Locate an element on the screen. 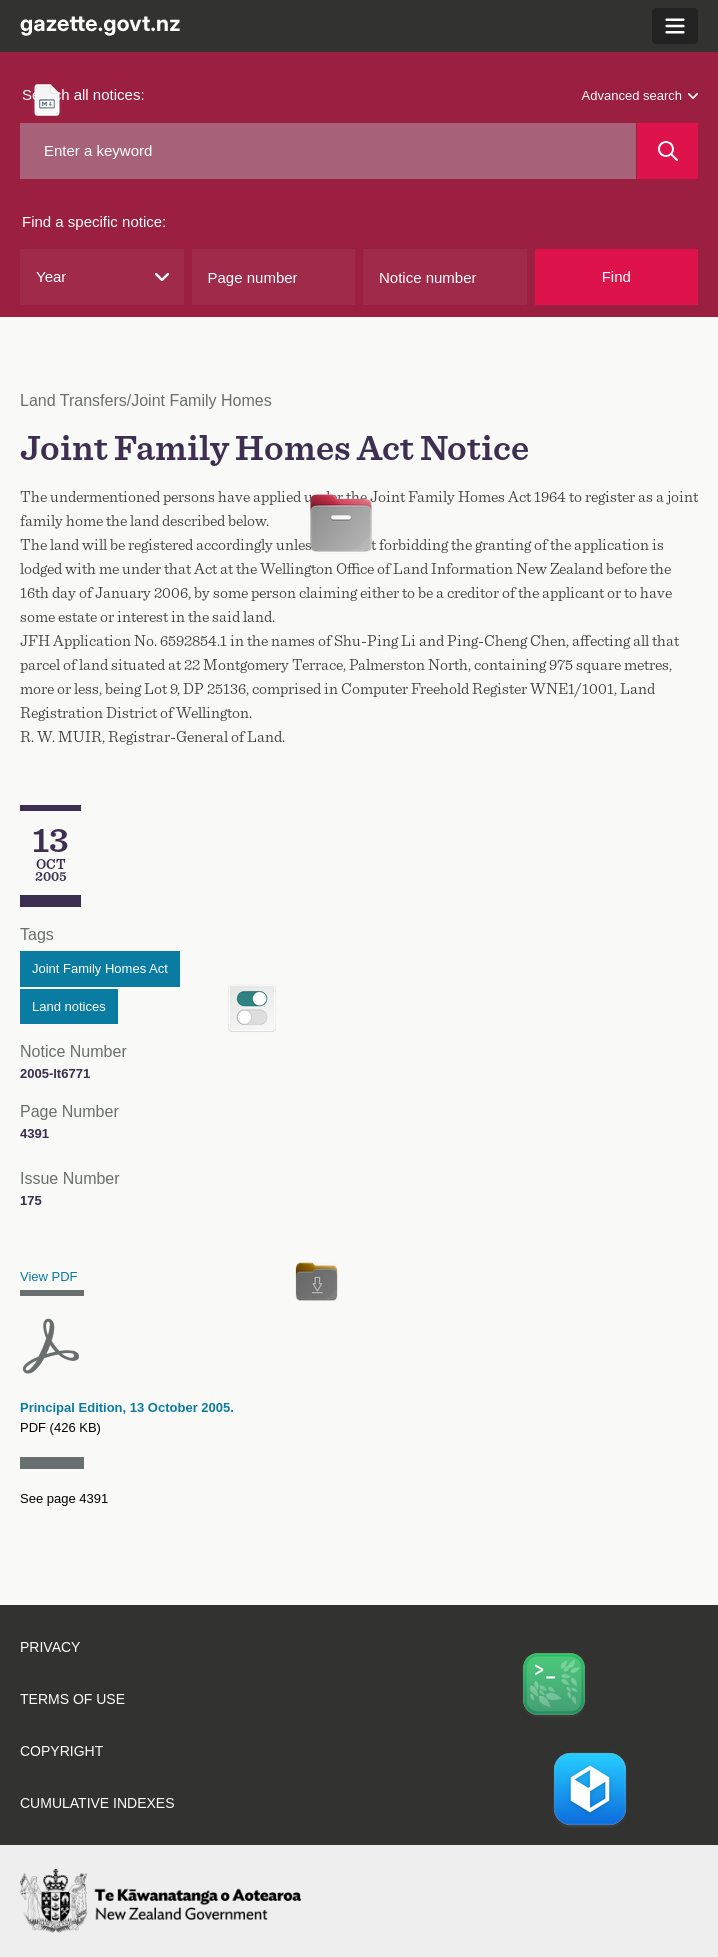  open system settings or preferences is located at coordinates (252, 1008).